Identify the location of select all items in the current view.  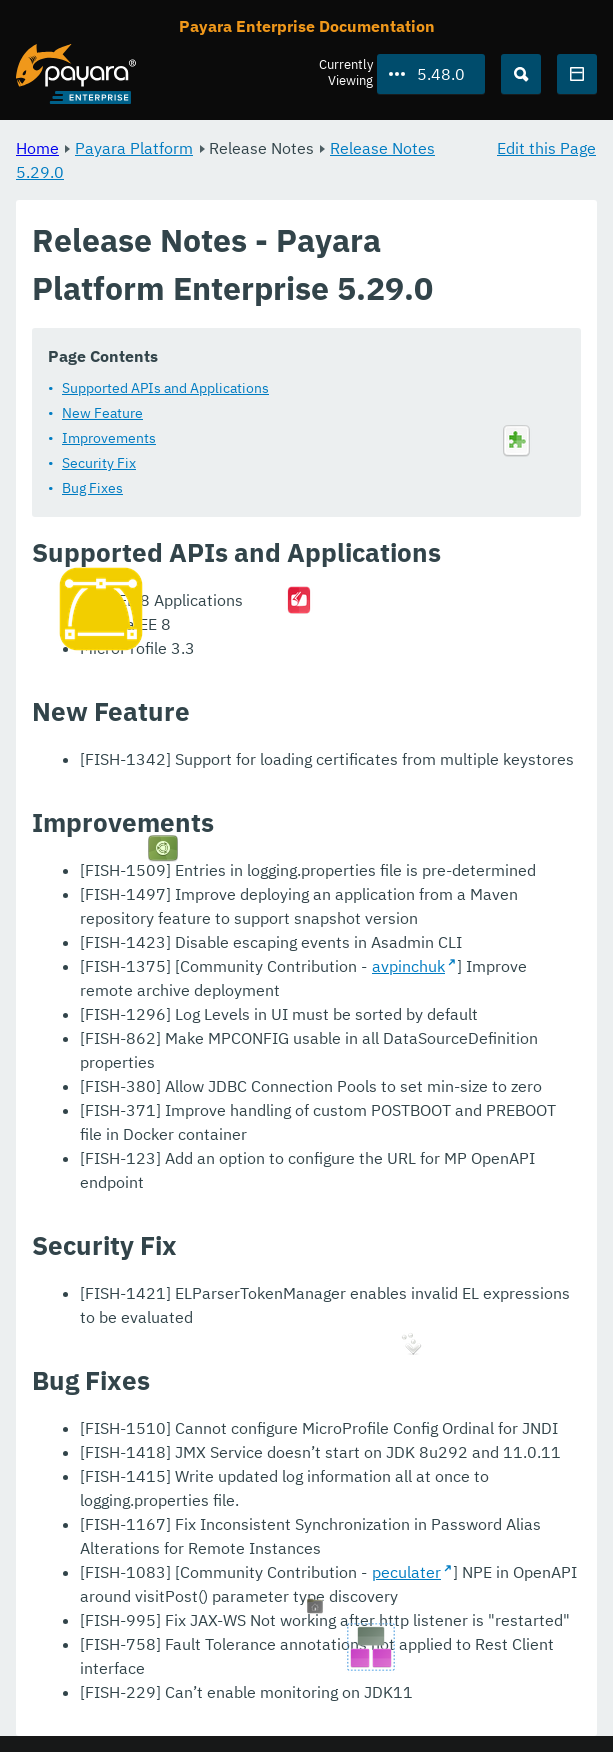
(371, 1647).